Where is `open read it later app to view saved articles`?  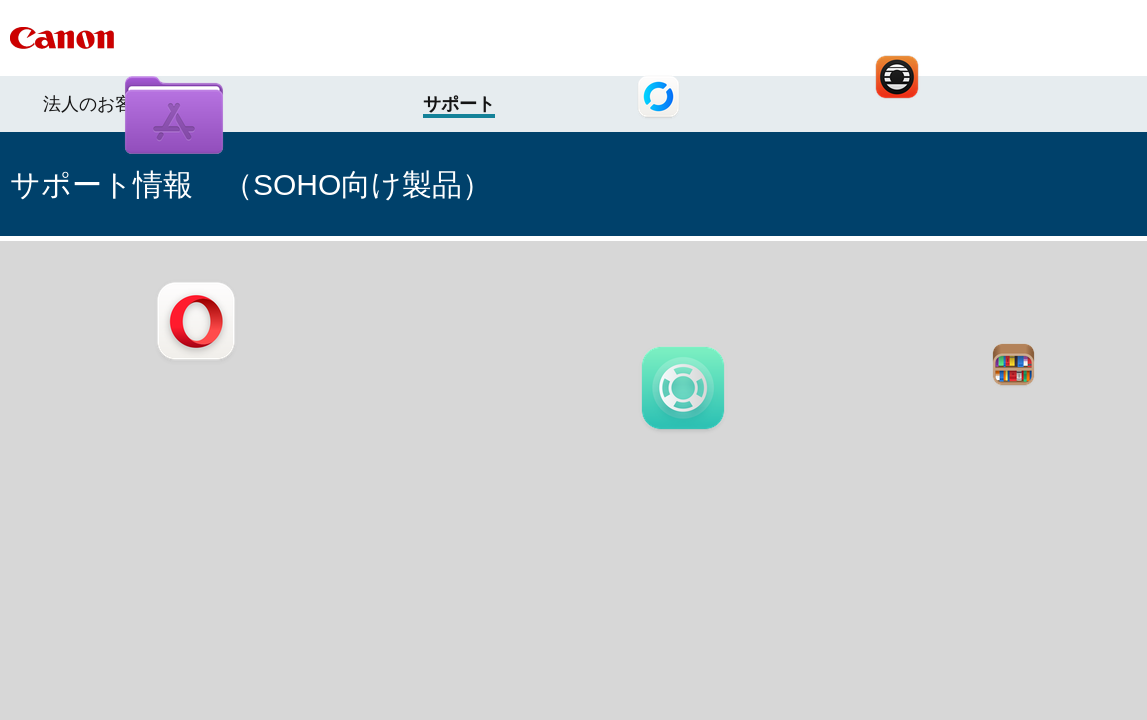
open read it later app to view saved articles is located at coordinates (1013, 364).